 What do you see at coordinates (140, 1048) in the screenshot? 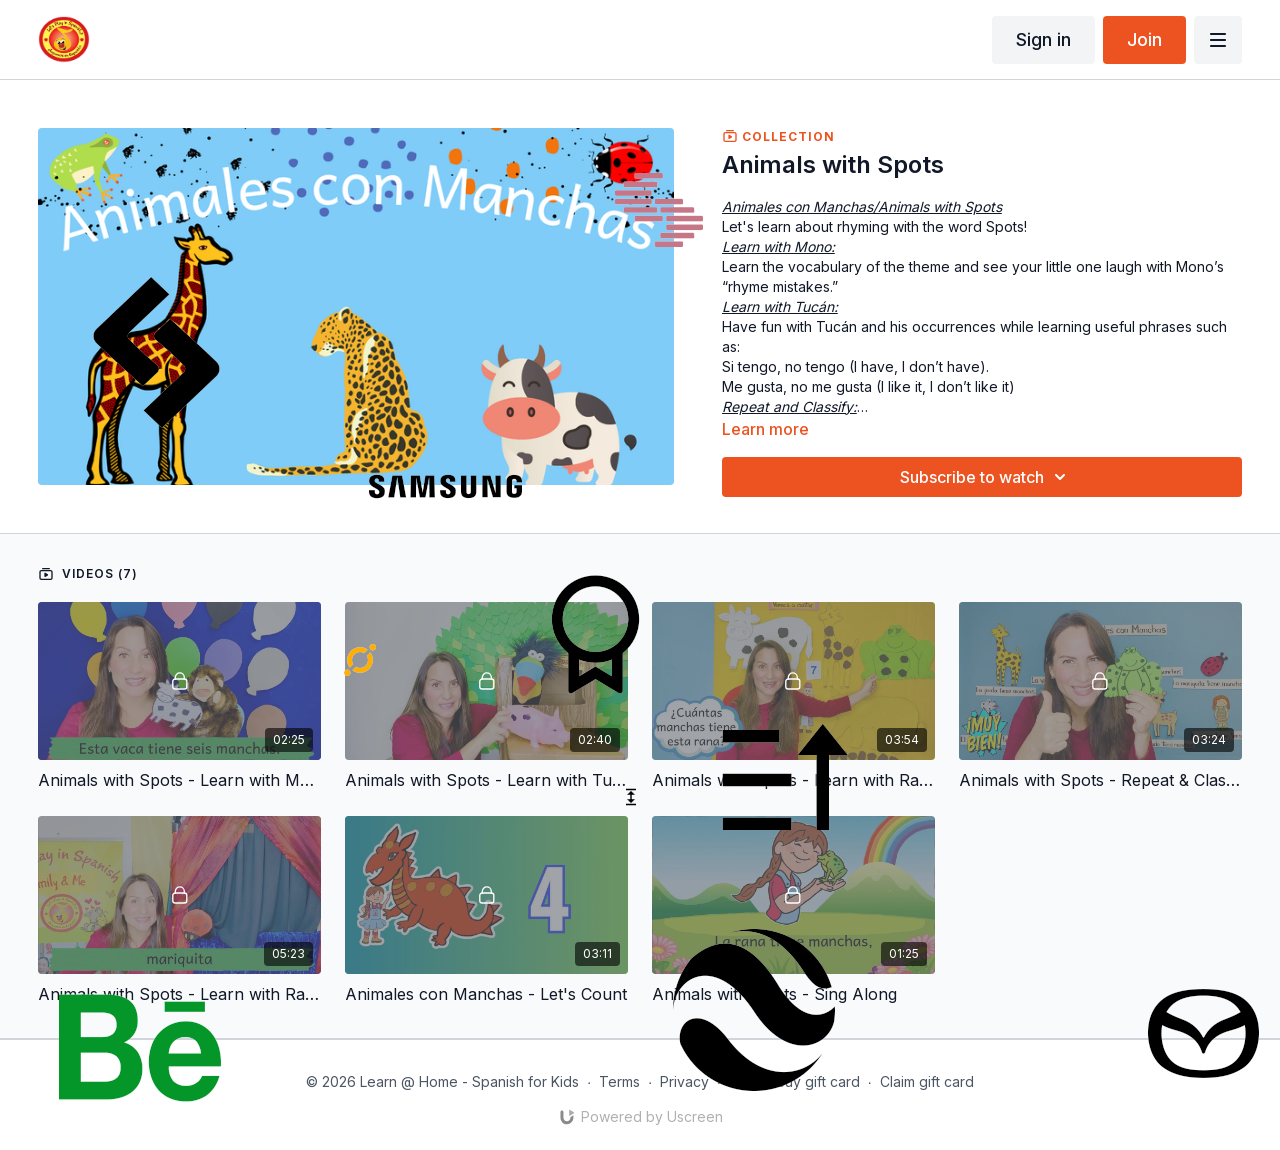
I see `visit behance portfolio` at bounding box center [140, 1048].